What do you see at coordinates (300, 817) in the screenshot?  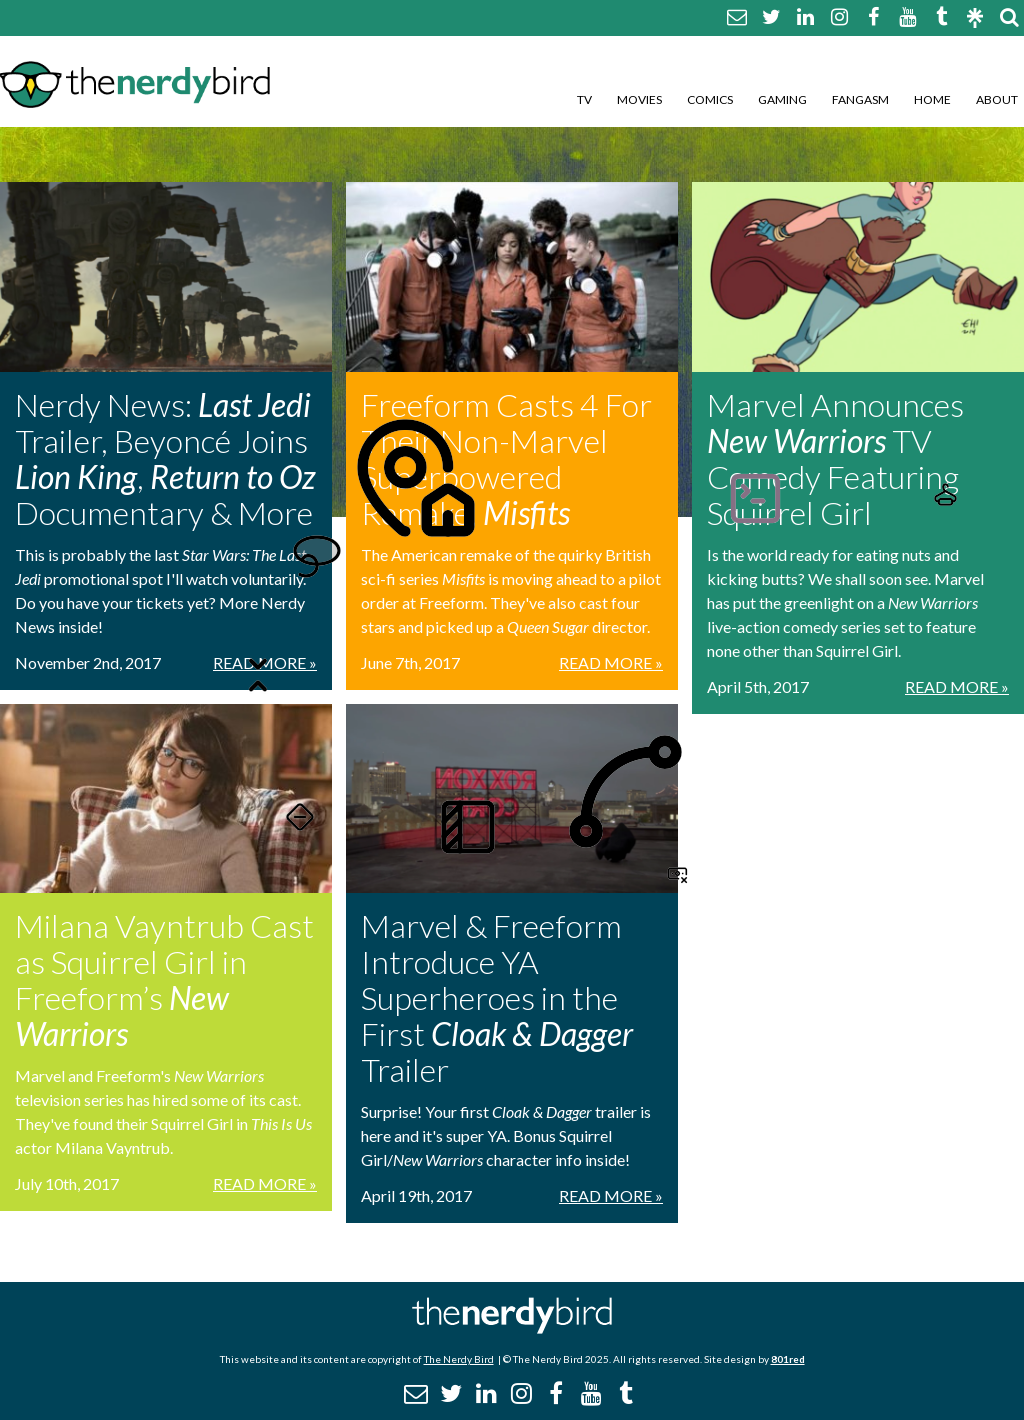 I see `remove an item from favorites or premium collection` at bounding box center [300, 817].